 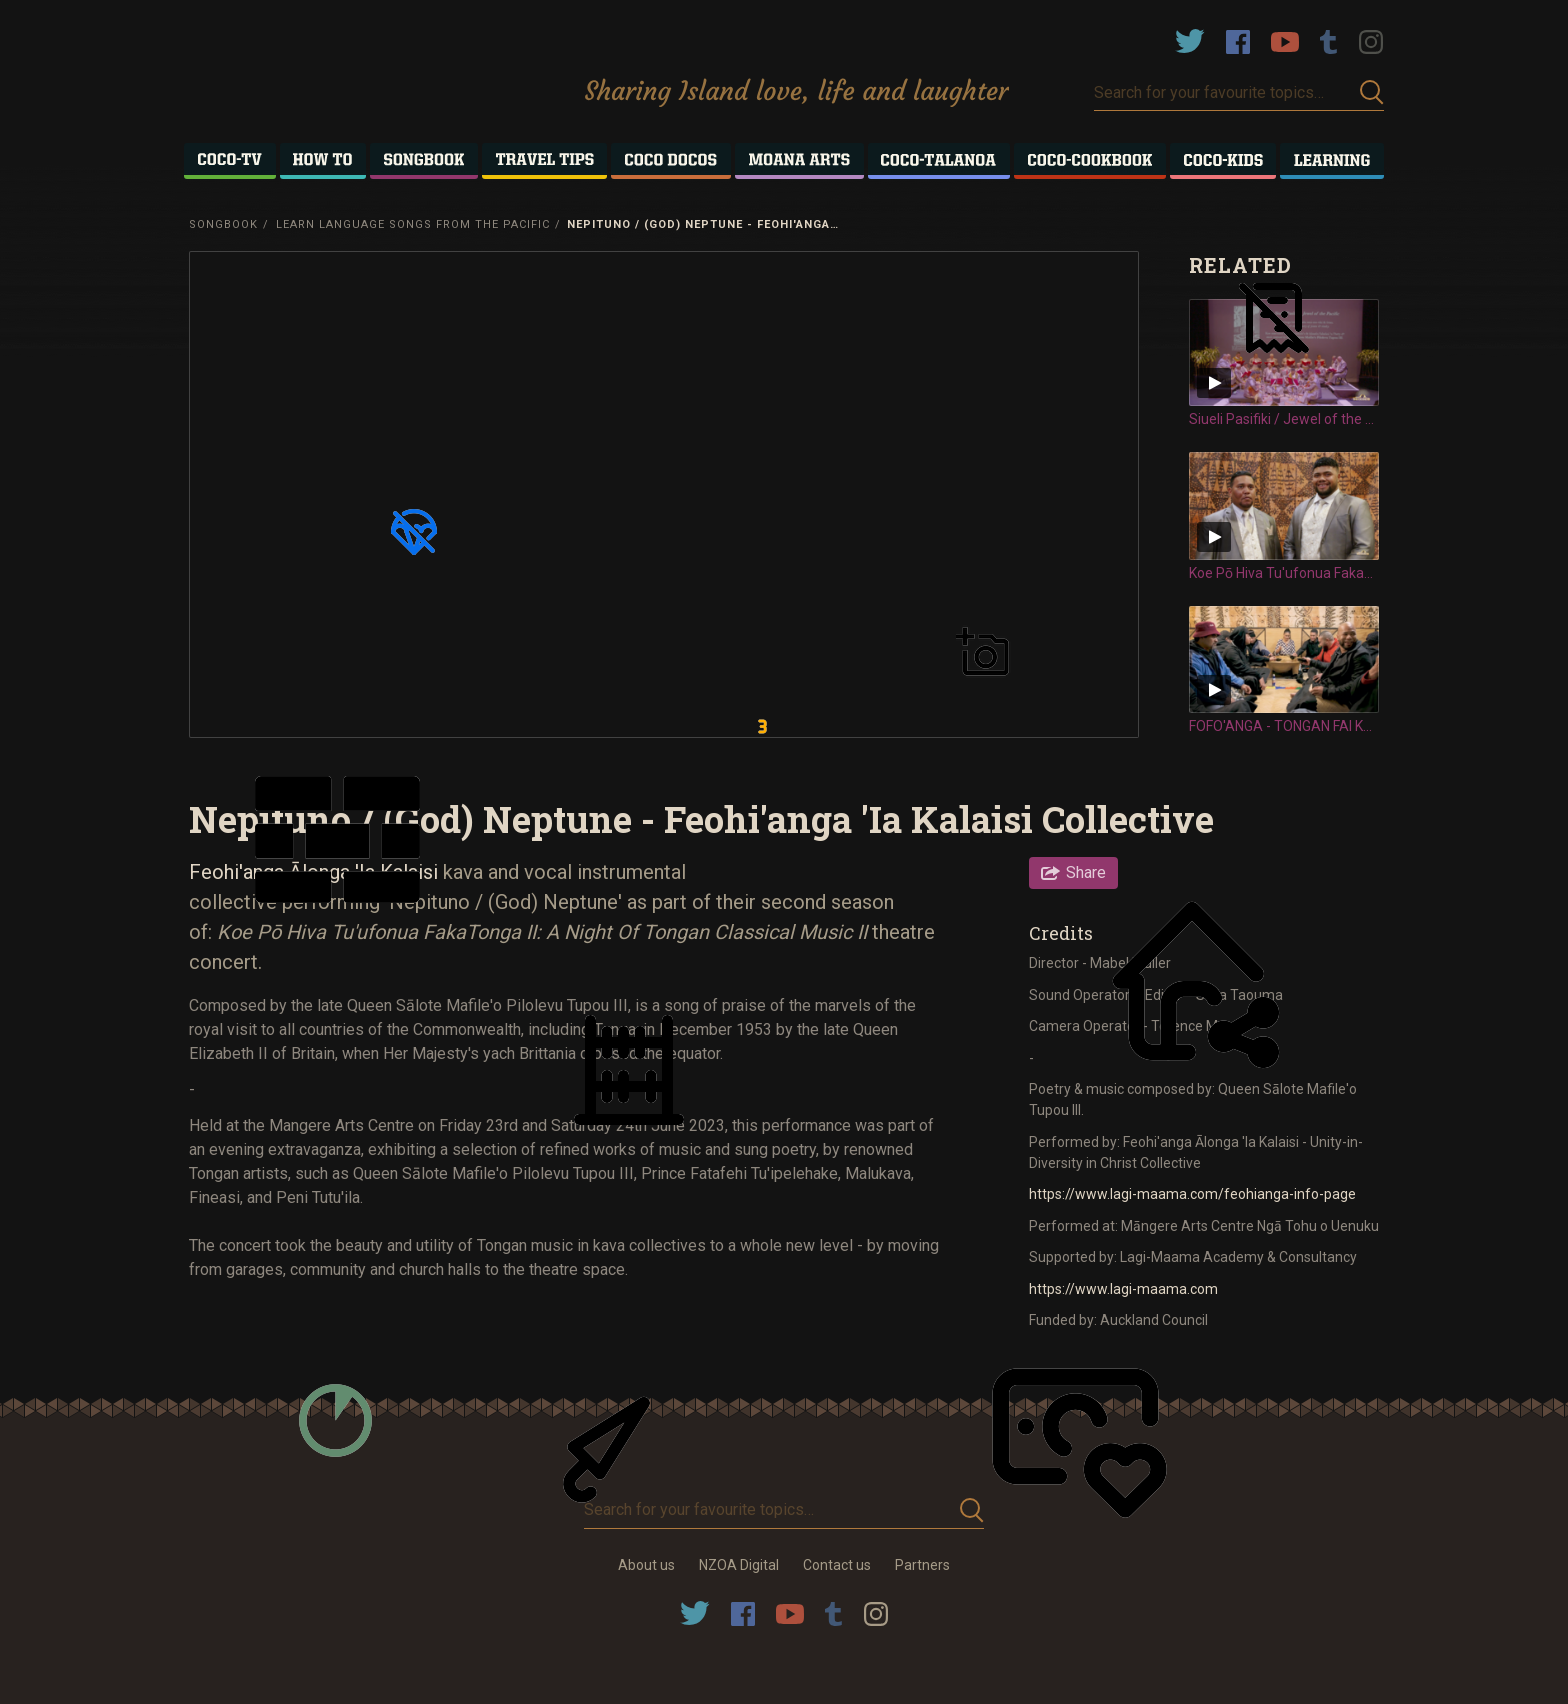 I want to click on access calculator or counting tool, so click(x=629, y=1070).